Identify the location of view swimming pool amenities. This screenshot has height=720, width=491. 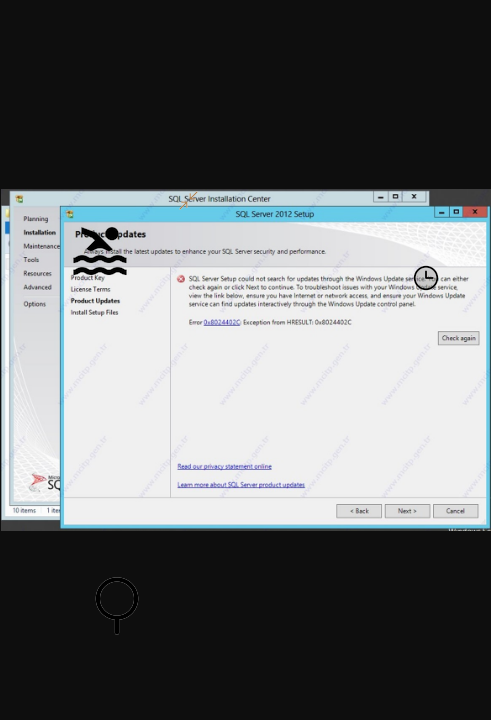
(100, 251).